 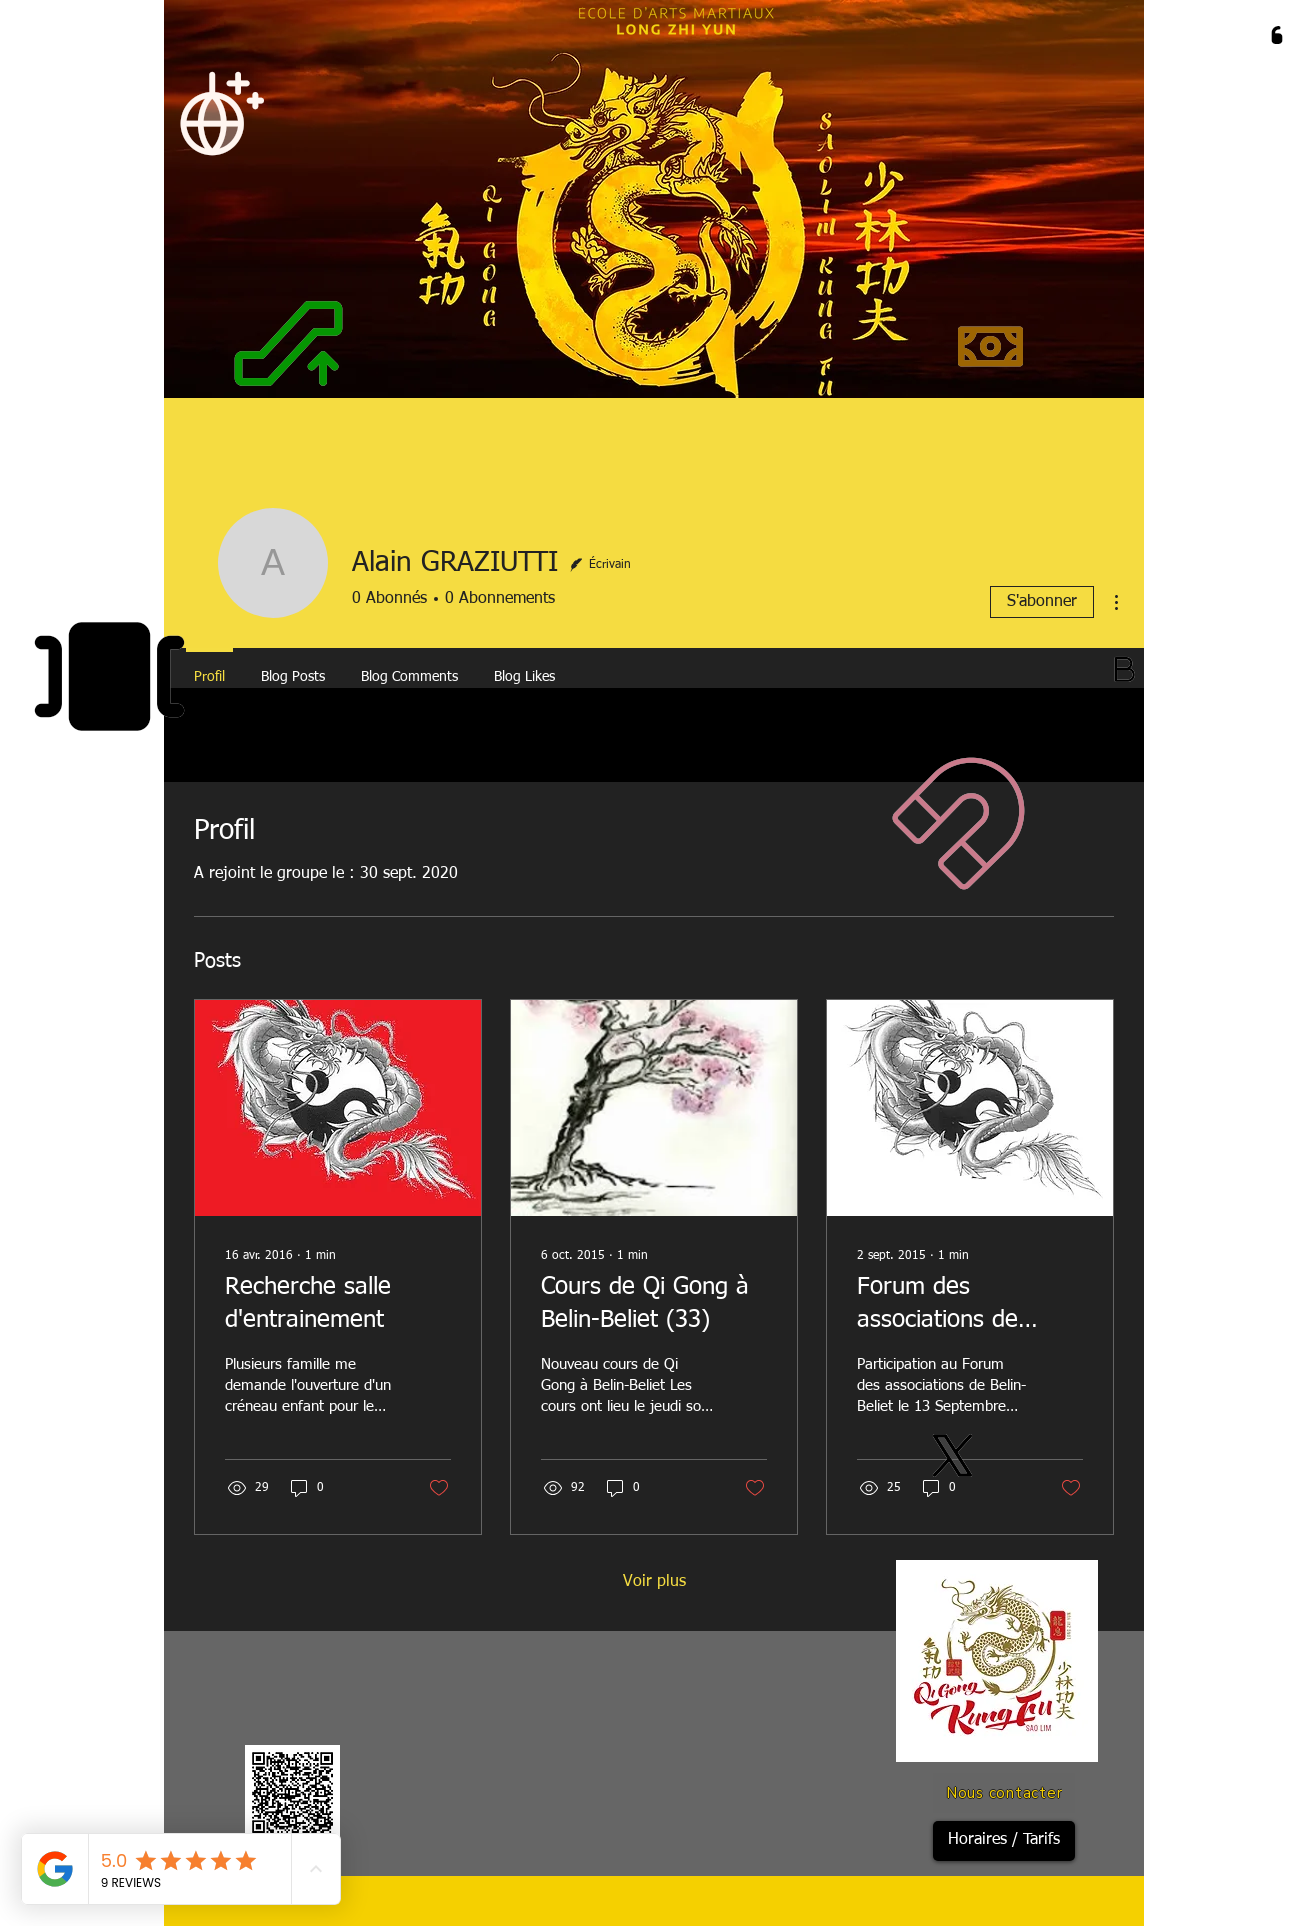 What do you see at coordinates (109, 676) in the screenshot?
I see `scroll horizontally through content cards` at bounding box center [109, 676].